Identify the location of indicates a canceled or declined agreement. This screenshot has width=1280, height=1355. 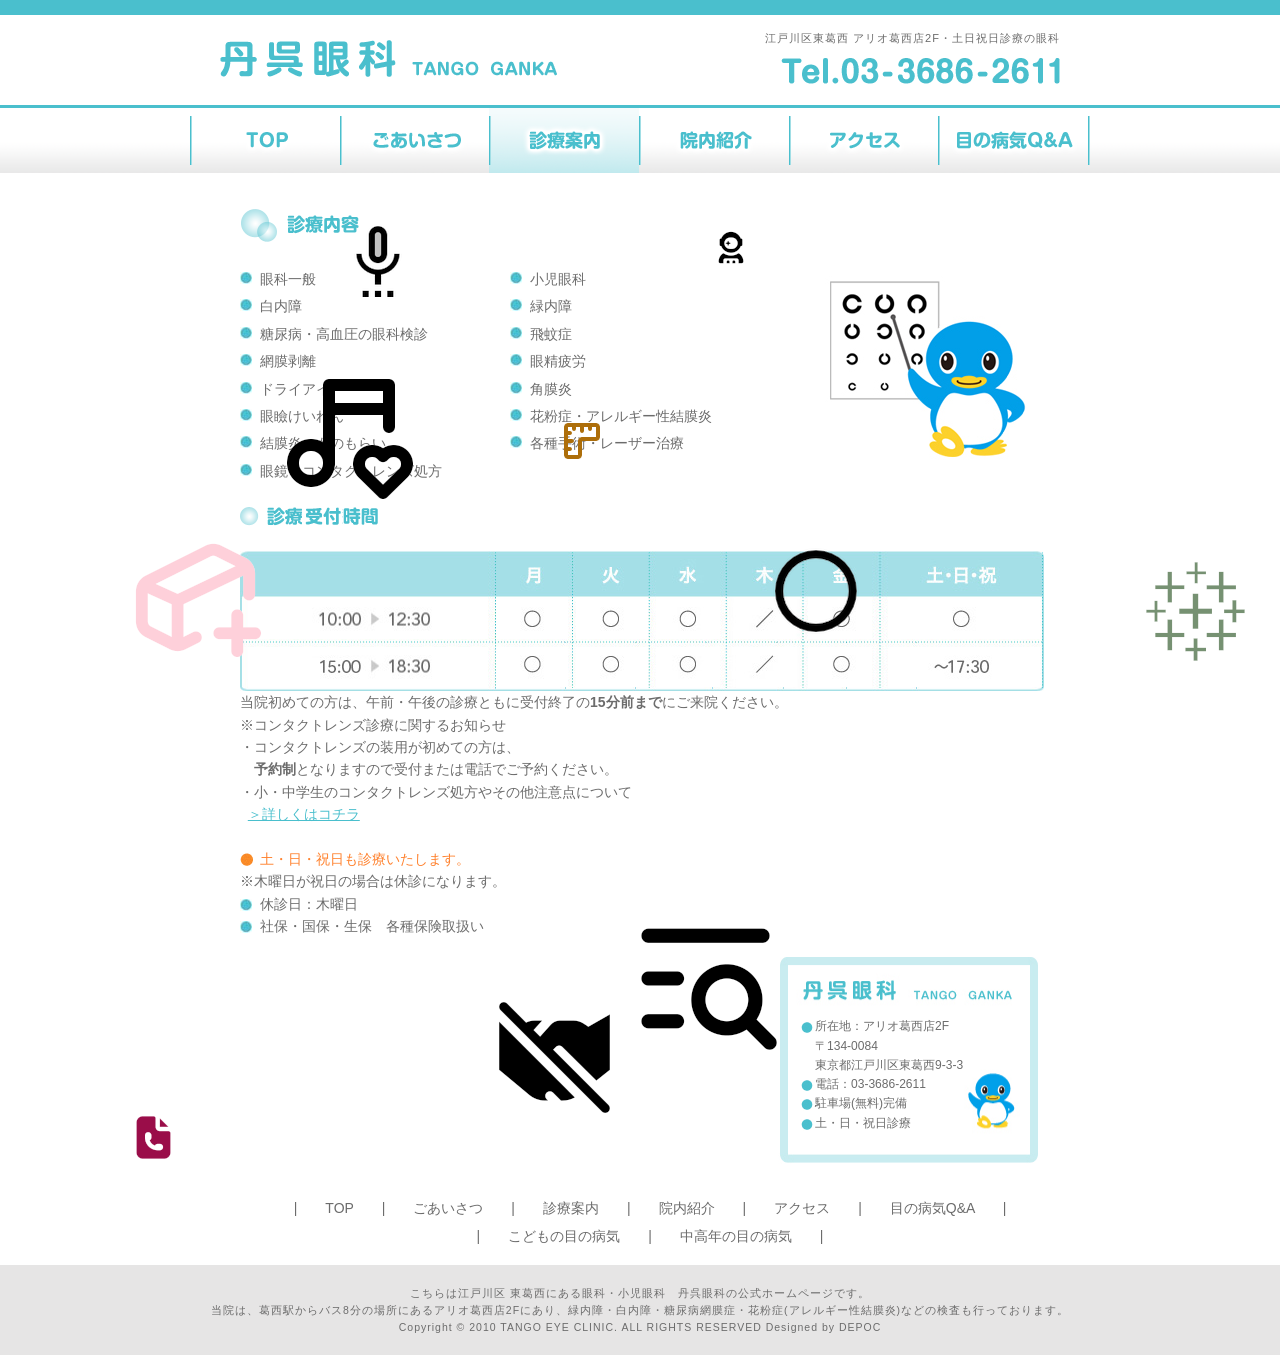
(554, 1057).